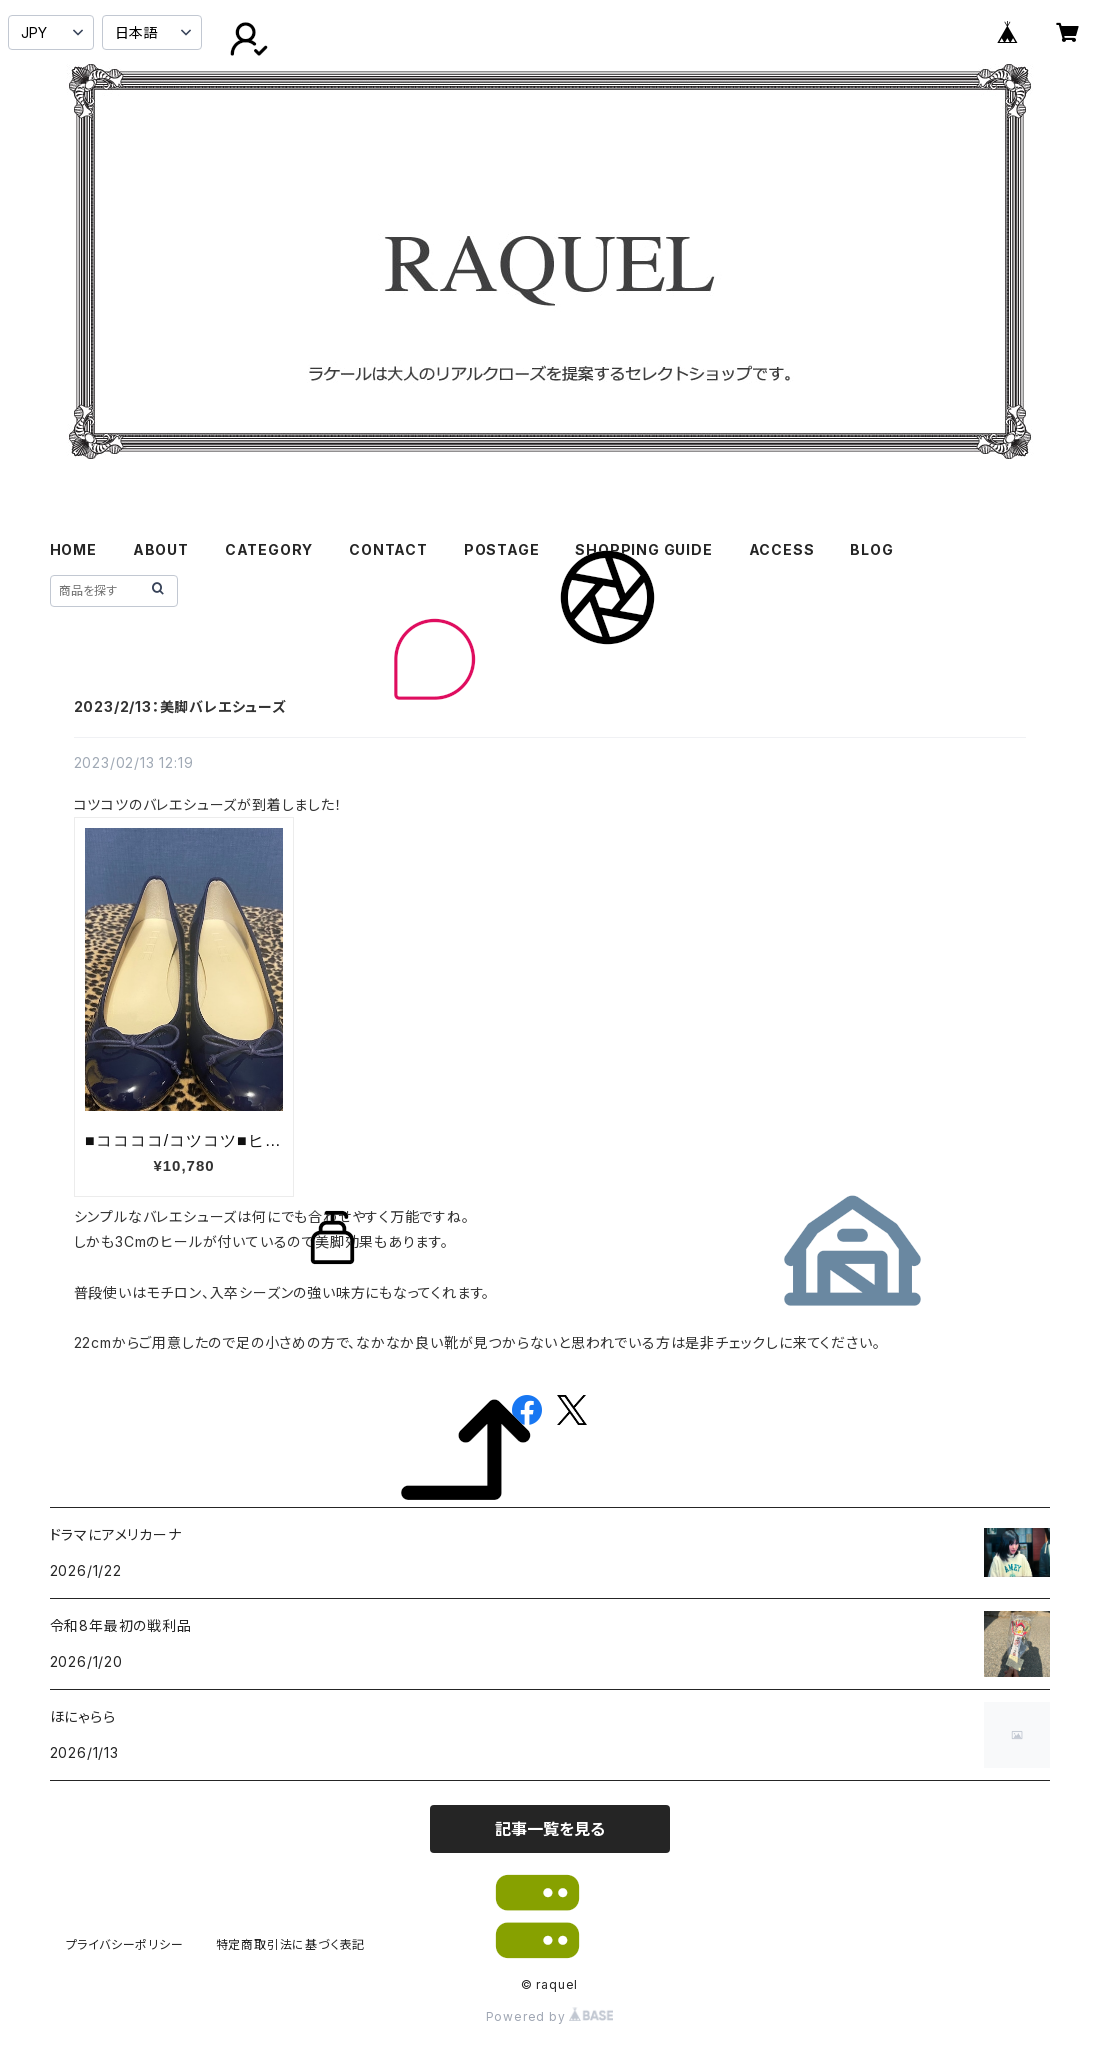 This screenshot has height=2053, width=1099. What do you see at coordinates (537, 1916) in the screenshot?
I see `access server settings or management` at bounding box center [537, 1916].